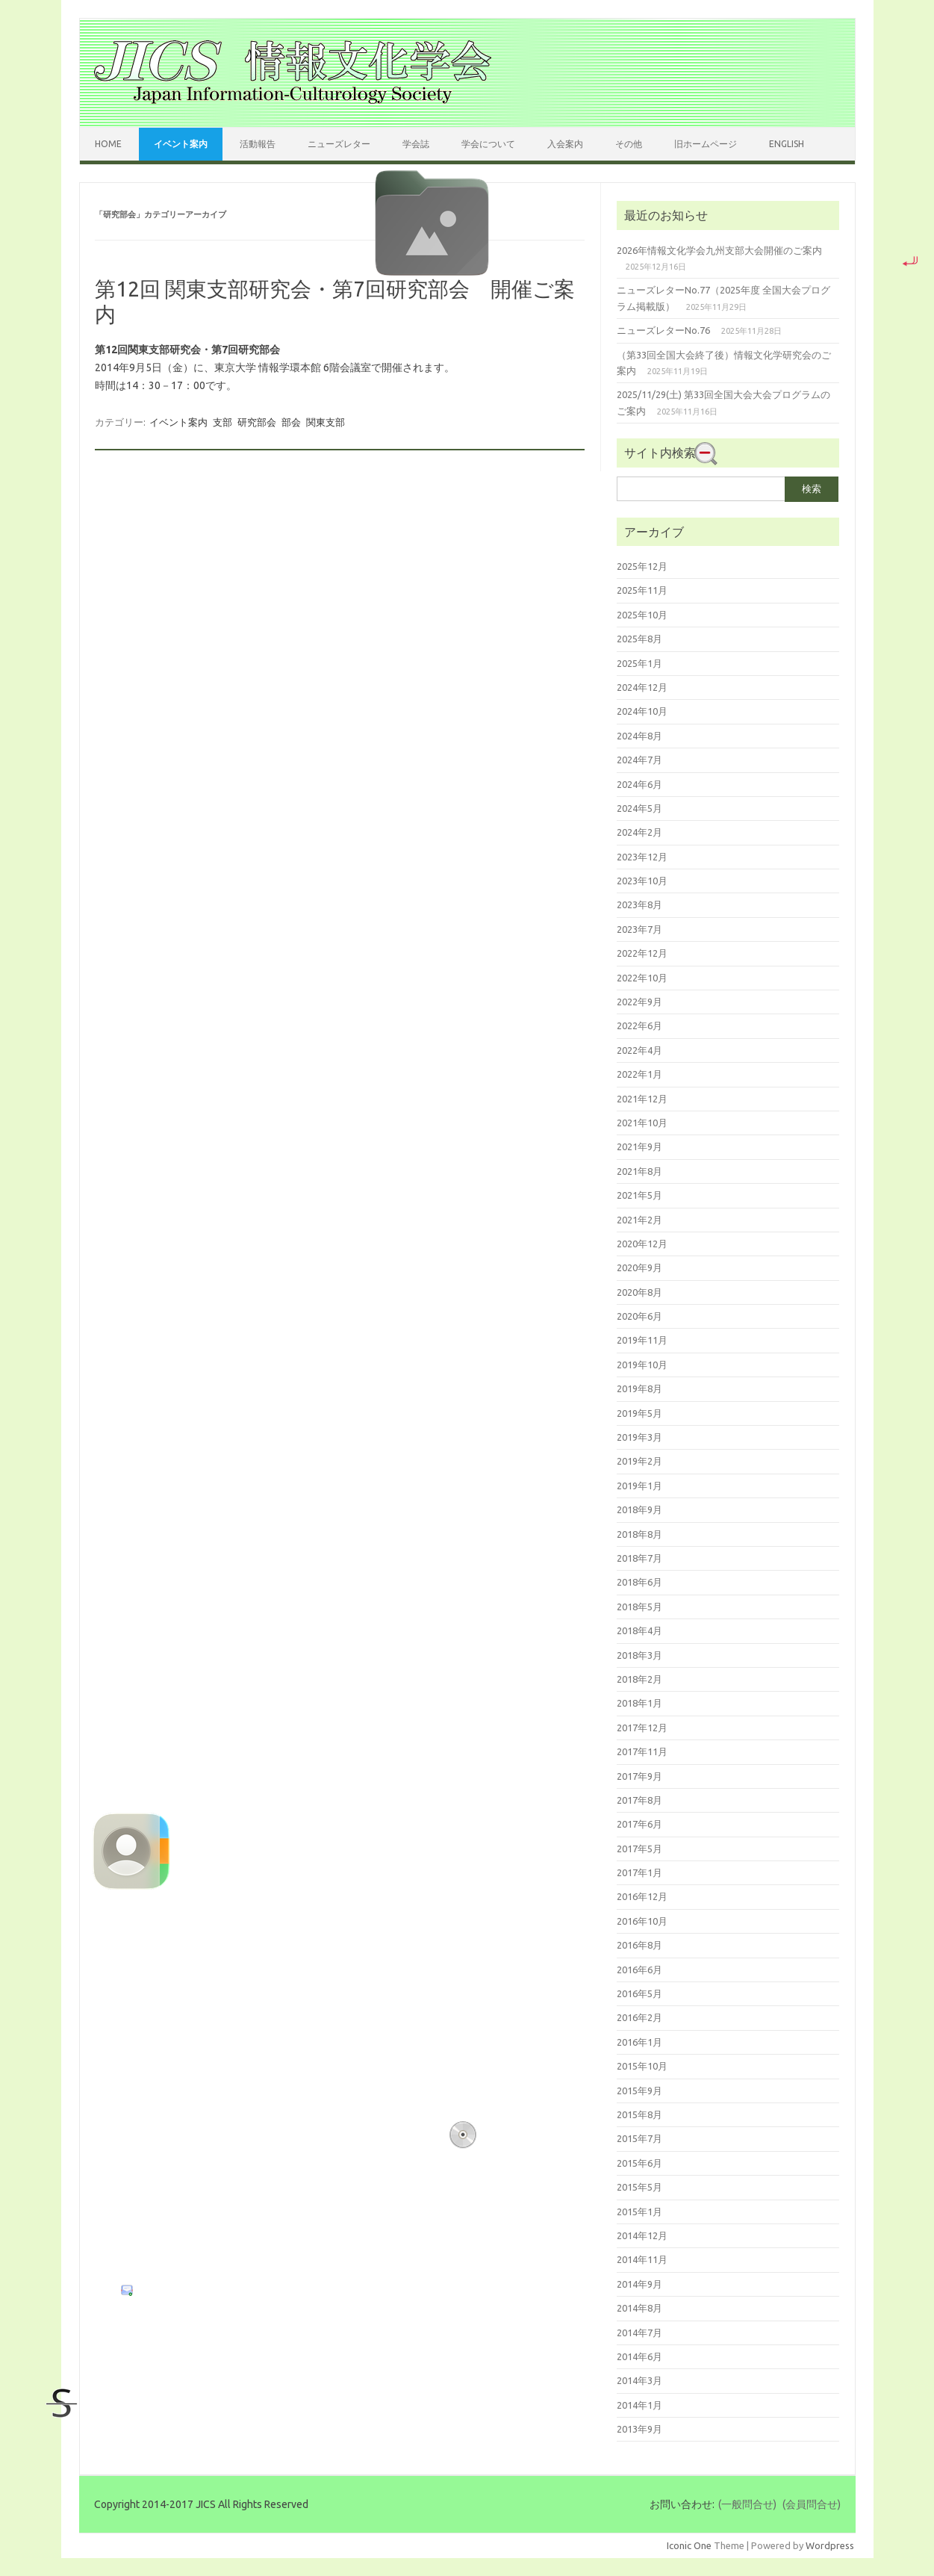  Describe the element at coordinates (706, 453) in the screenshot. I see `zoom out of the current view` at that location.